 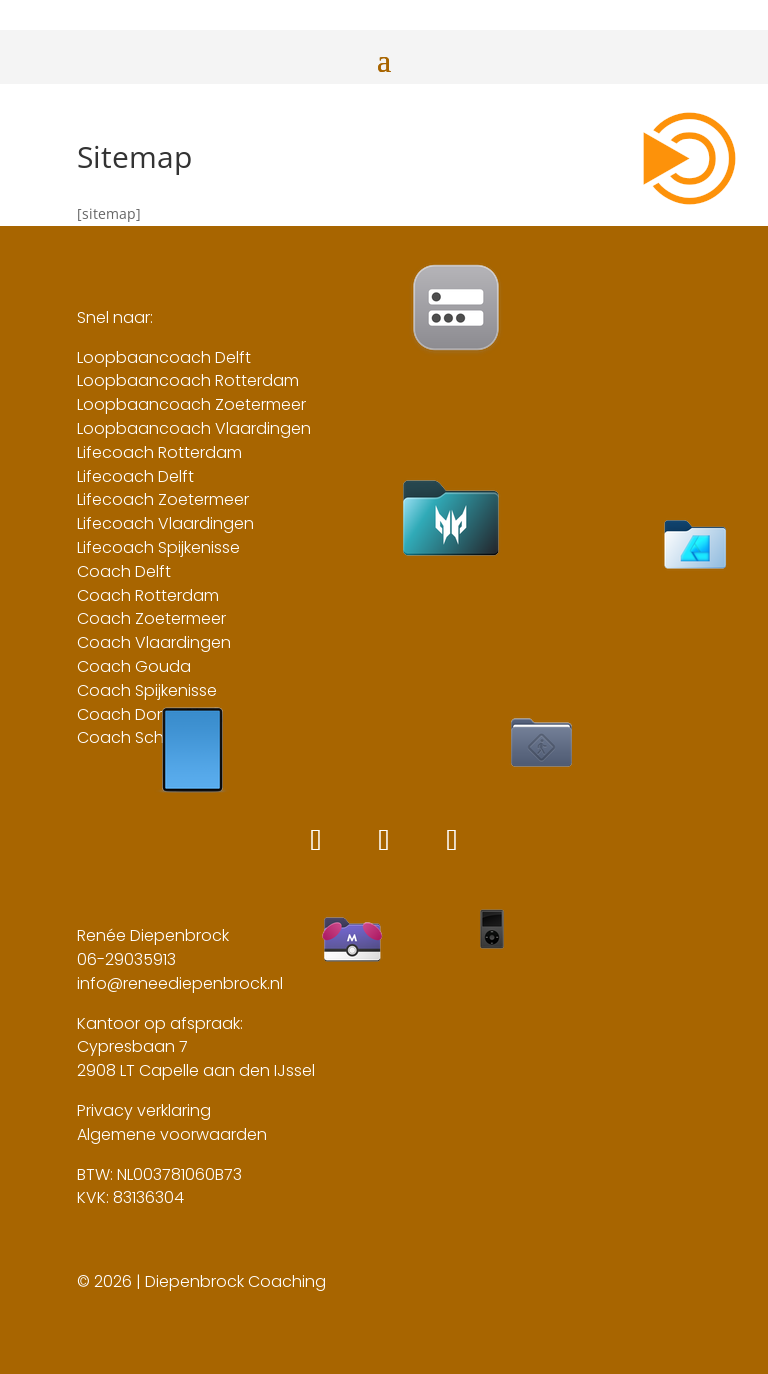 I want to click on open folder containing Affinity Designer files, so click(x=695, y=546).